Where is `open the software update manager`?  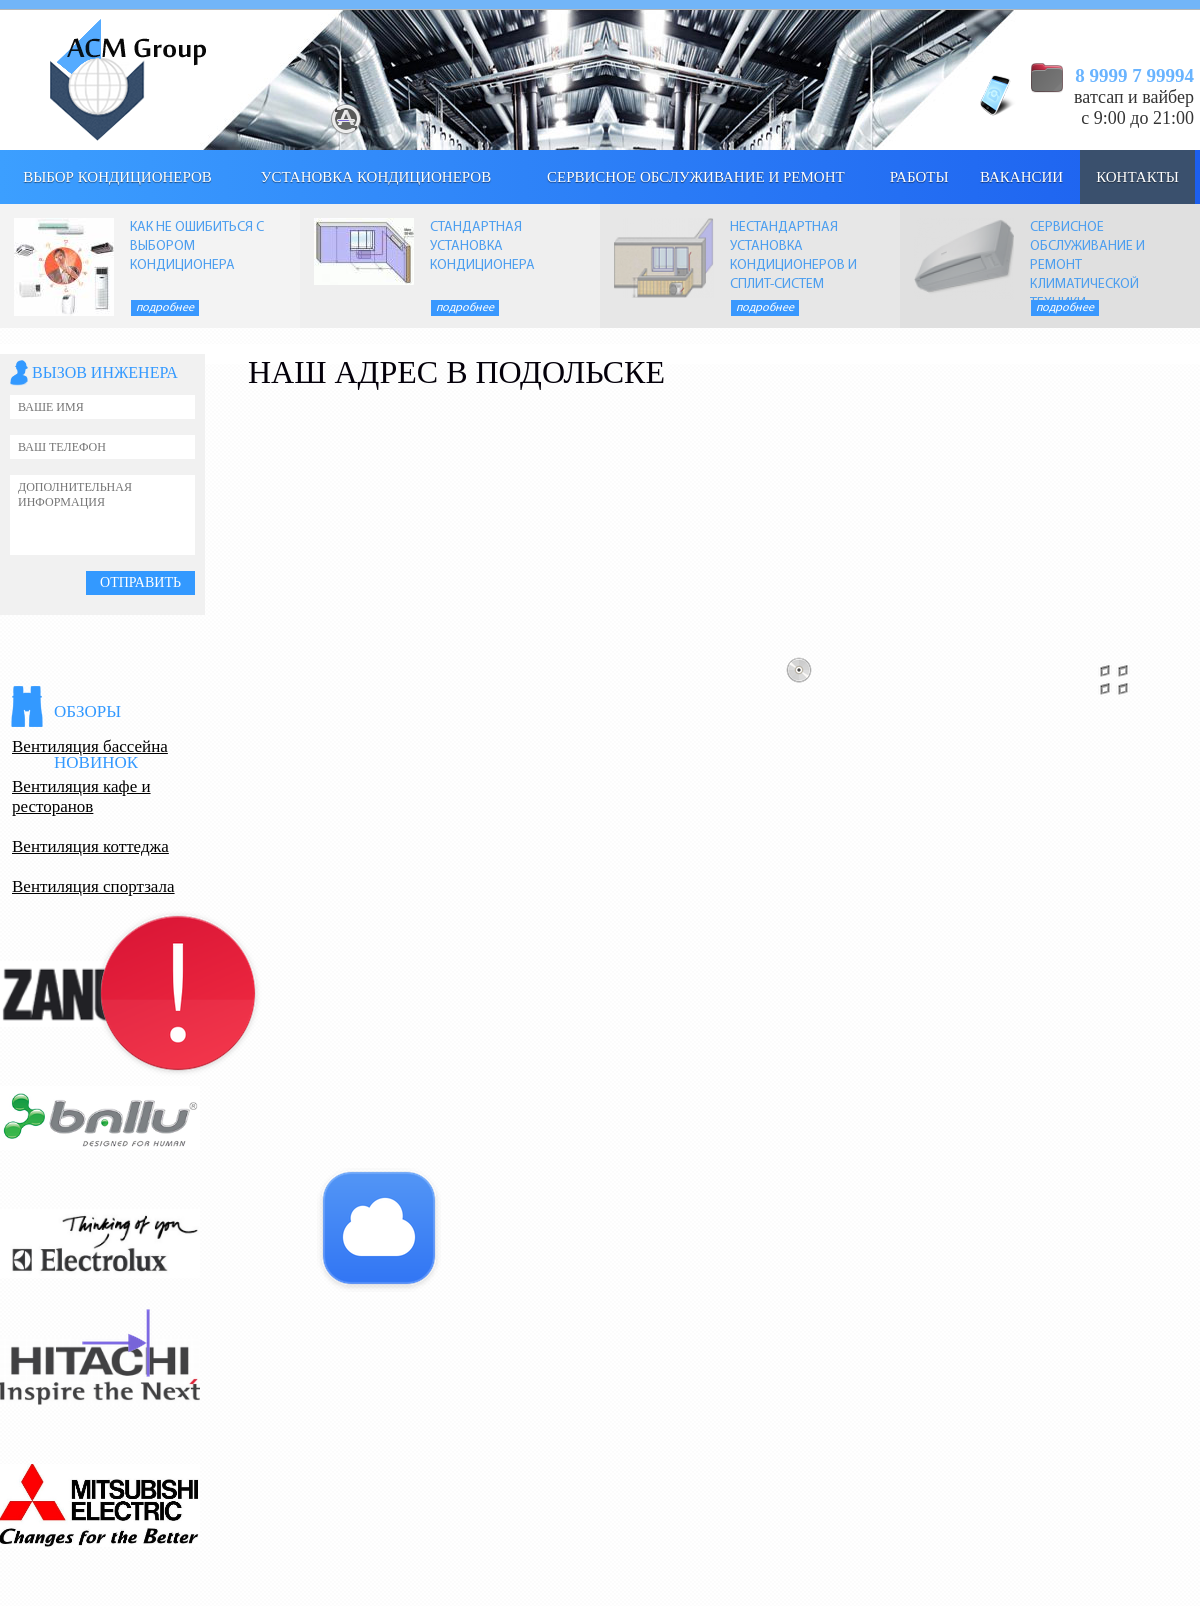
open the software update manager is located at coordinates (346, 119).